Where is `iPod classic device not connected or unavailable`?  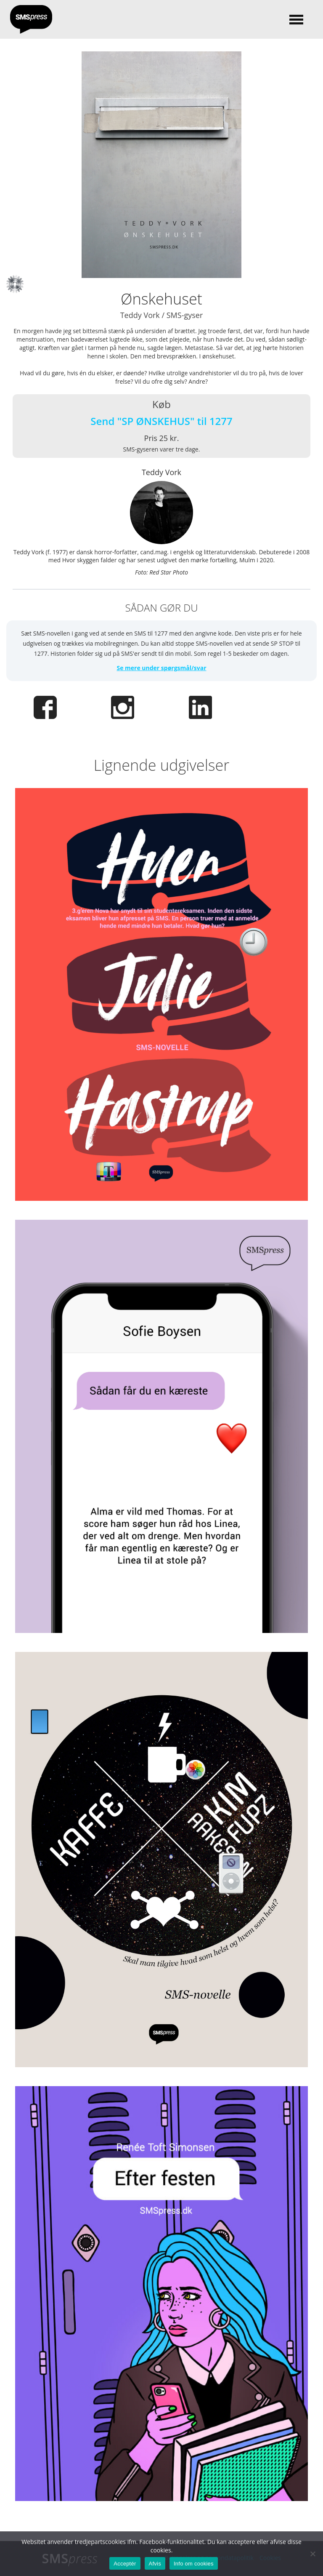 iPod classic device not connected or unavailable is located at coordinates (231, 1873).